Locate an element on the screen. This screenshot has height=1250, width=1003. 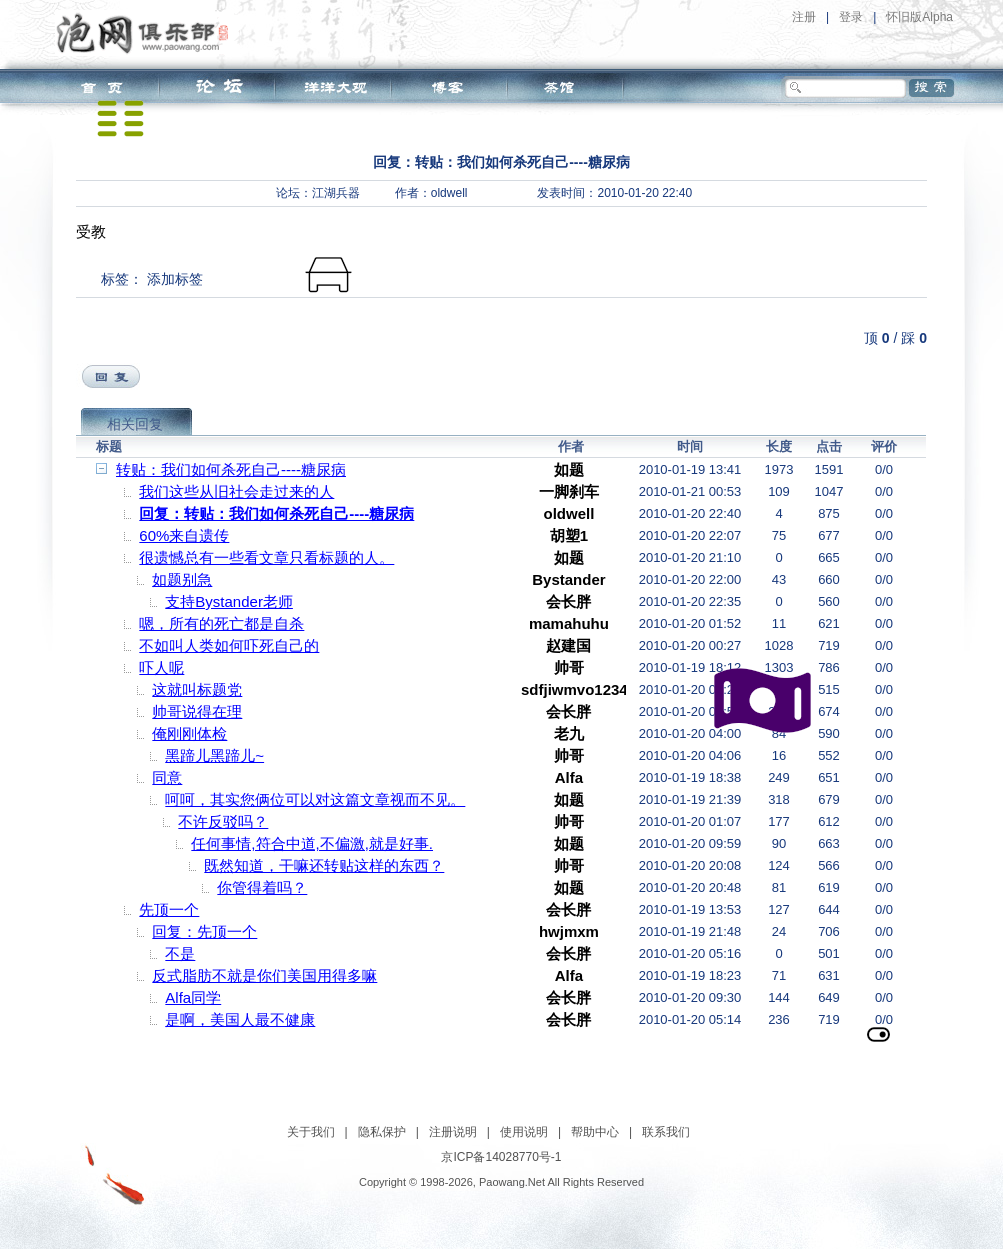
view payment or transaction history is located at coordinates (762, 700).